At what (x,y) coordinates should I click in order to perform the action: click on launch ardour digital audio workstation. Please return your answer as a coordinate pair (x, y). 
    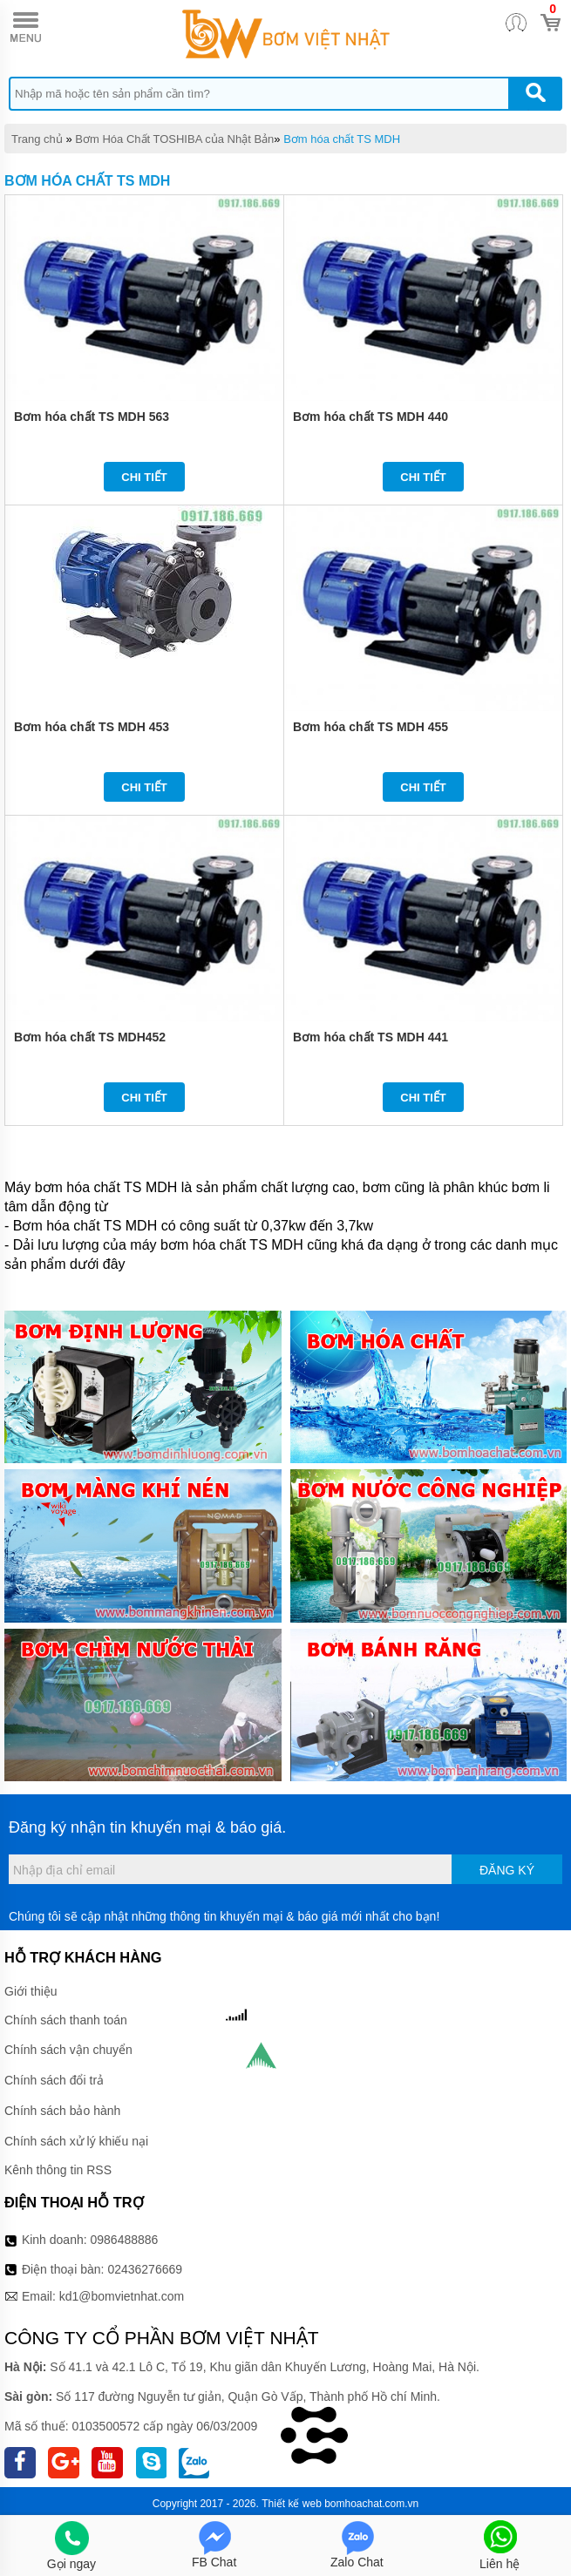
    Looking at the image, I should click on (261, 2055).